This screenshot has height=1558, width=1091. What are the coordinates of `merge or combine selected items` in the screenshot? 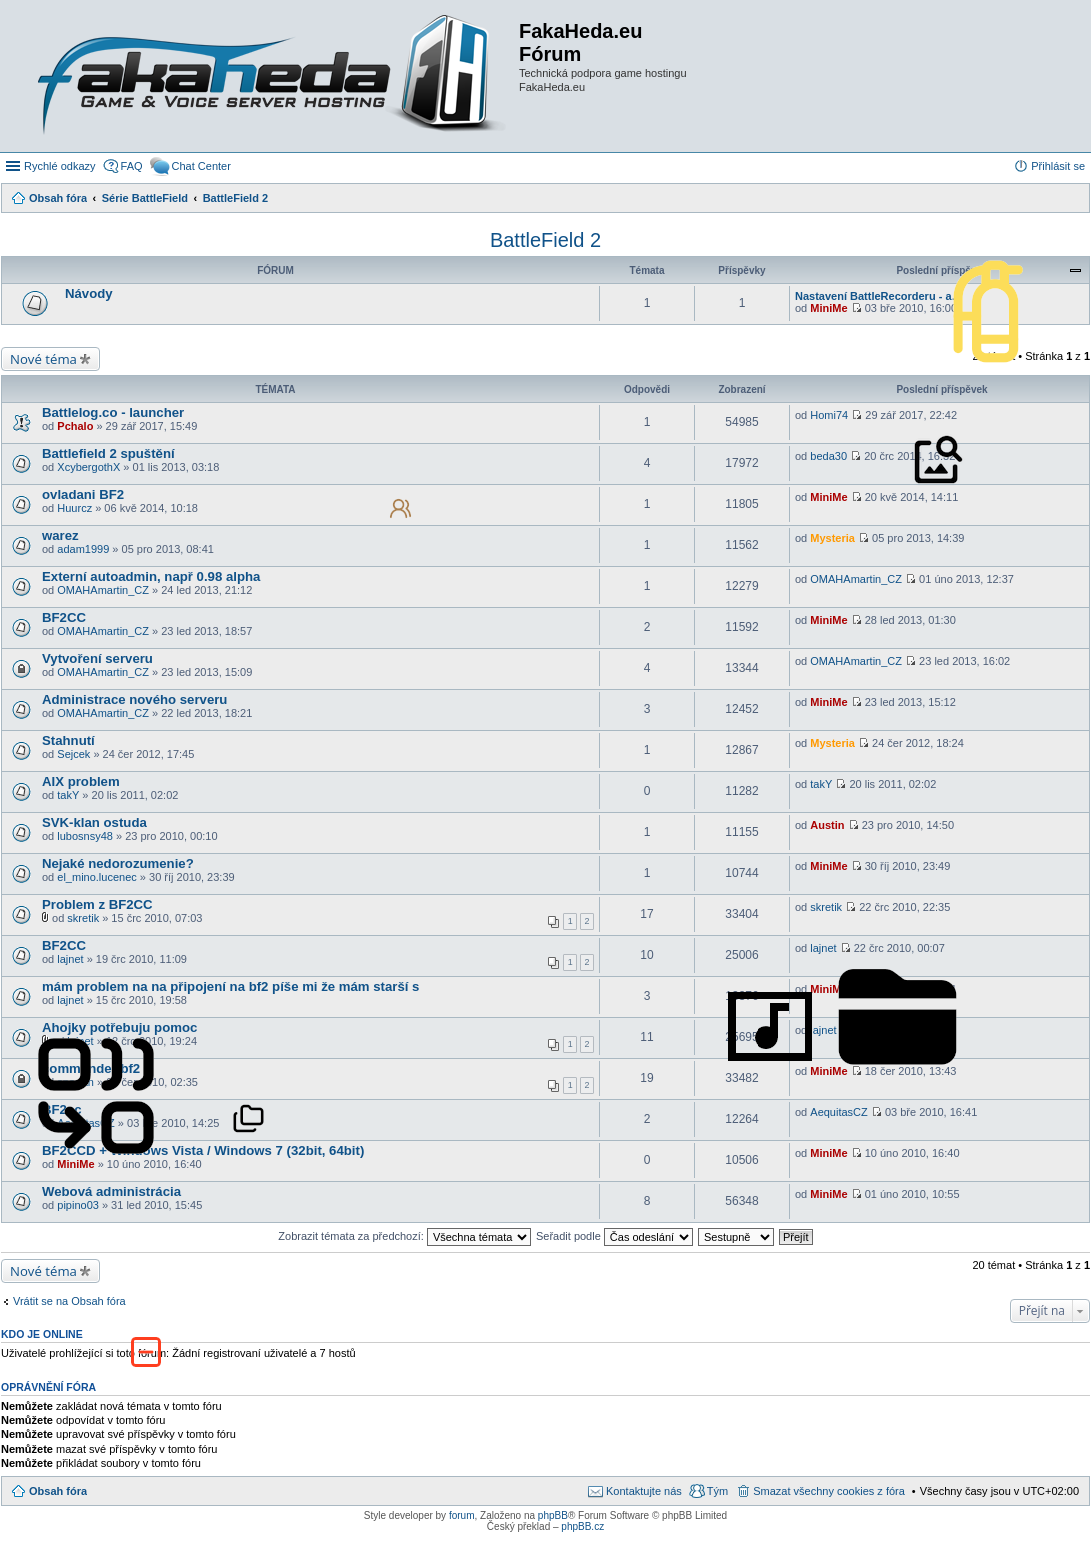 It's located at (96, 1096).